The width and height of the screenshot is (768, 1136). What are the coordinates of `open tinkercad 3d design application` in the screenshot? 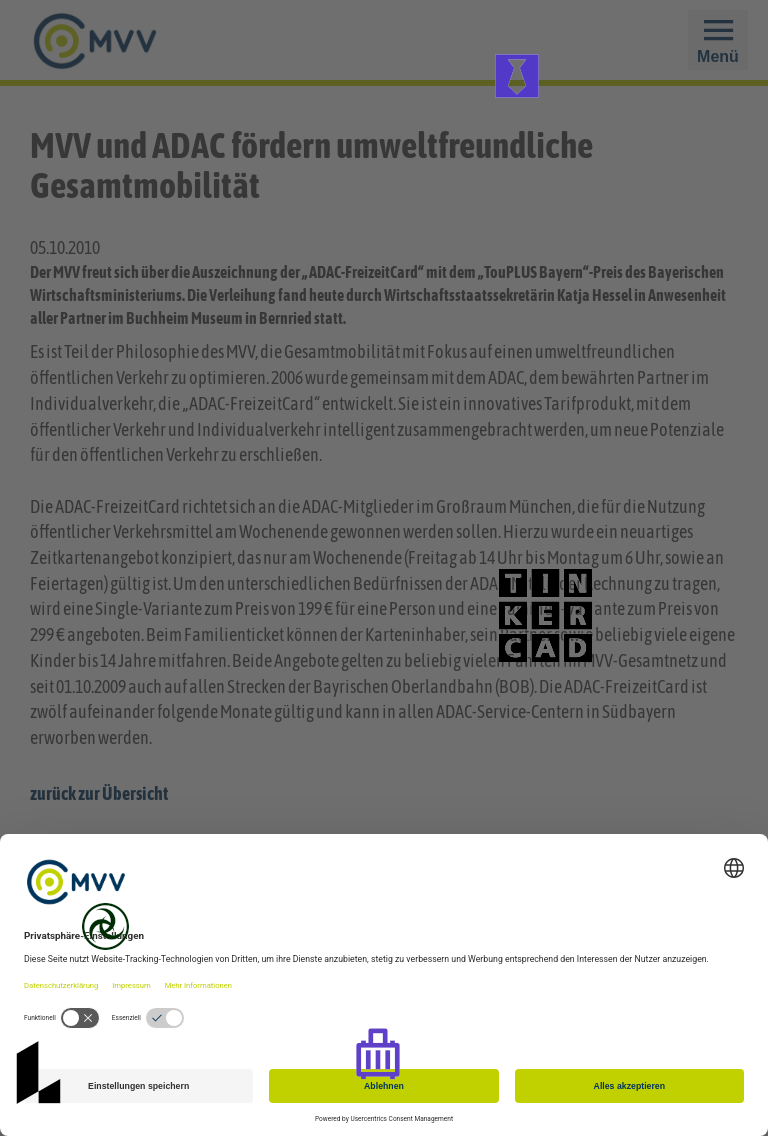 It's located at (545, 615).